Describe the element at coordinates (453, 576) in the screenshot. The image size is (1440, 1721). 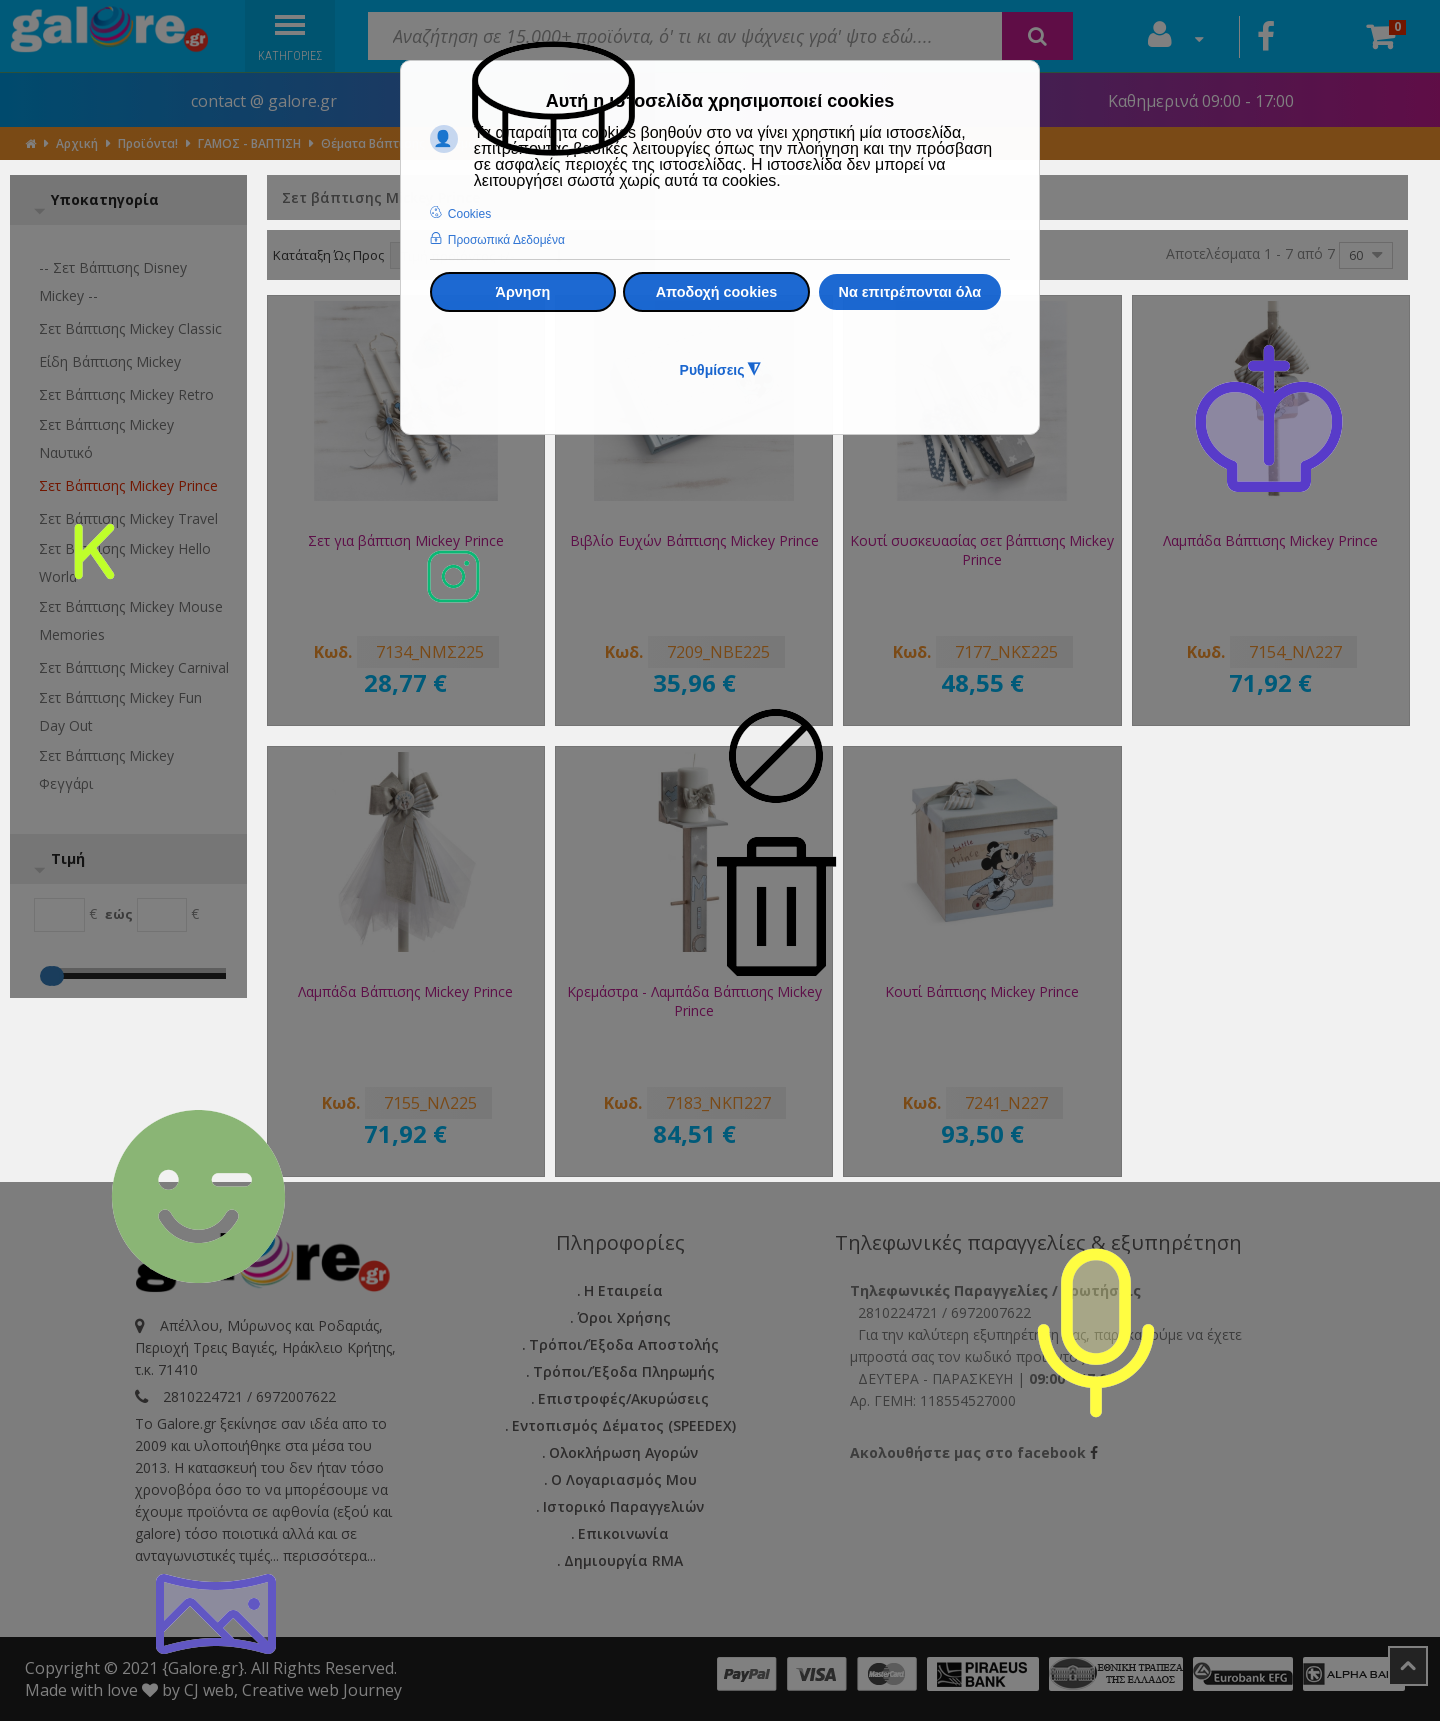
I see `open Instagram app` at that location.